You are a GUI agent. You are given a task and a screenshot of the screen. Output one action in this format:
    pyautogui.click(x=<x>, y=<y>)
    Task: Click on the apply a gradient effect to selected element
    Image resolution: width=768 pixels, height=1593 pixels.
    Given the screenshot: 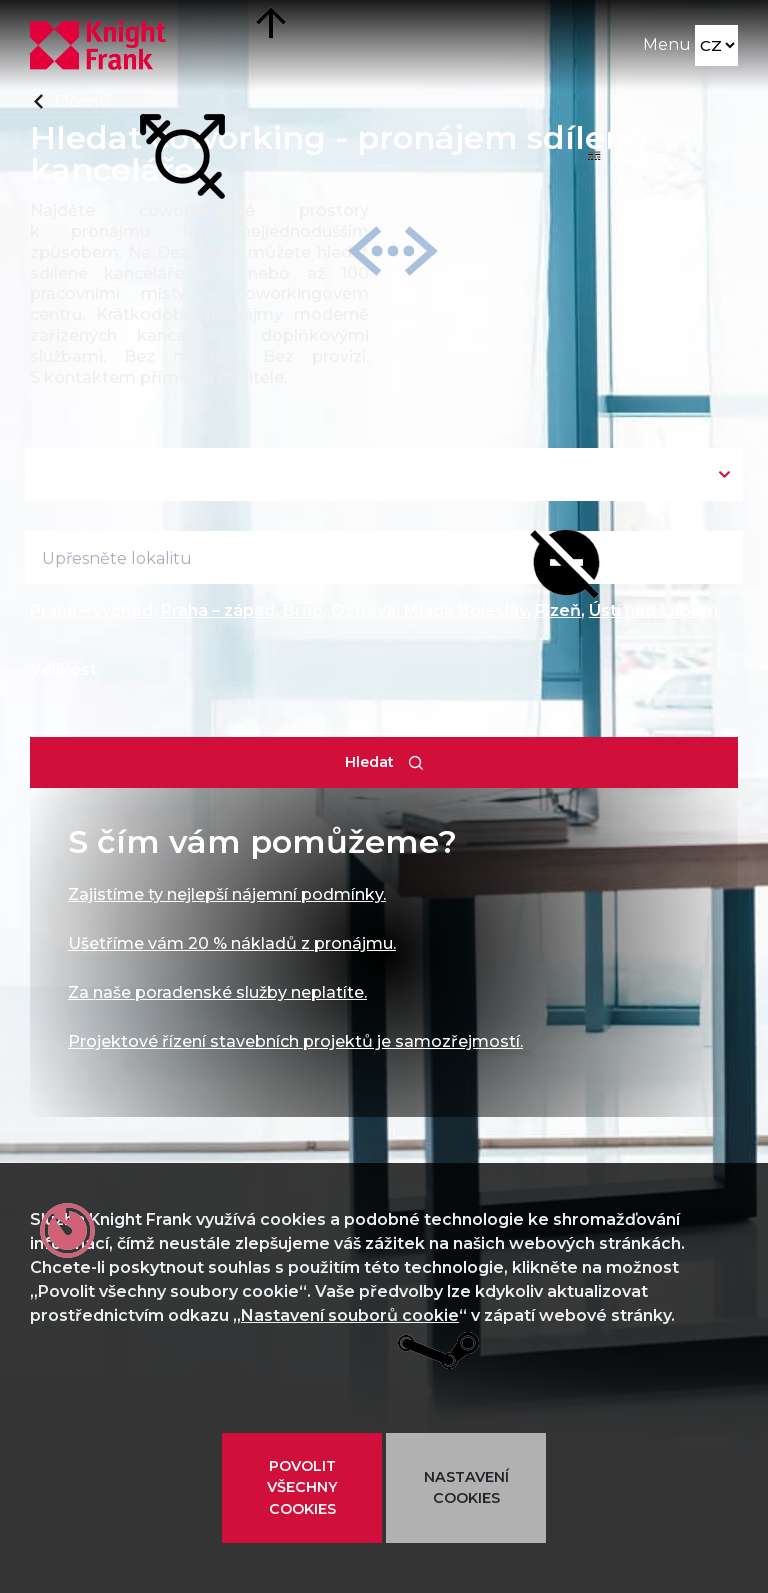 What is the action you would take?
    pyautogui.click(x=594, y=156)
    